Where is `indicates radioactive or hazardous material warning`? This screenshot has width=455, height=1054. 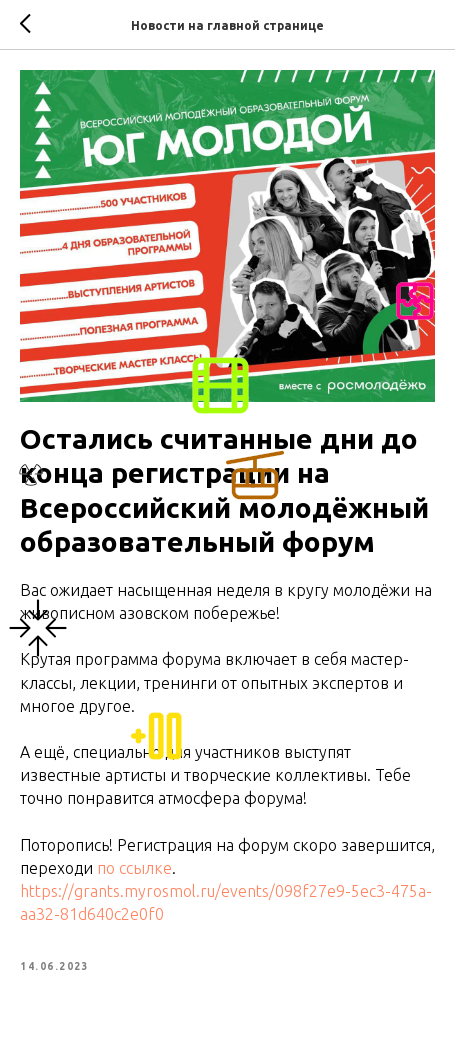 indicates radioactive or hazardous material warning is located at coordinates (31, 474).